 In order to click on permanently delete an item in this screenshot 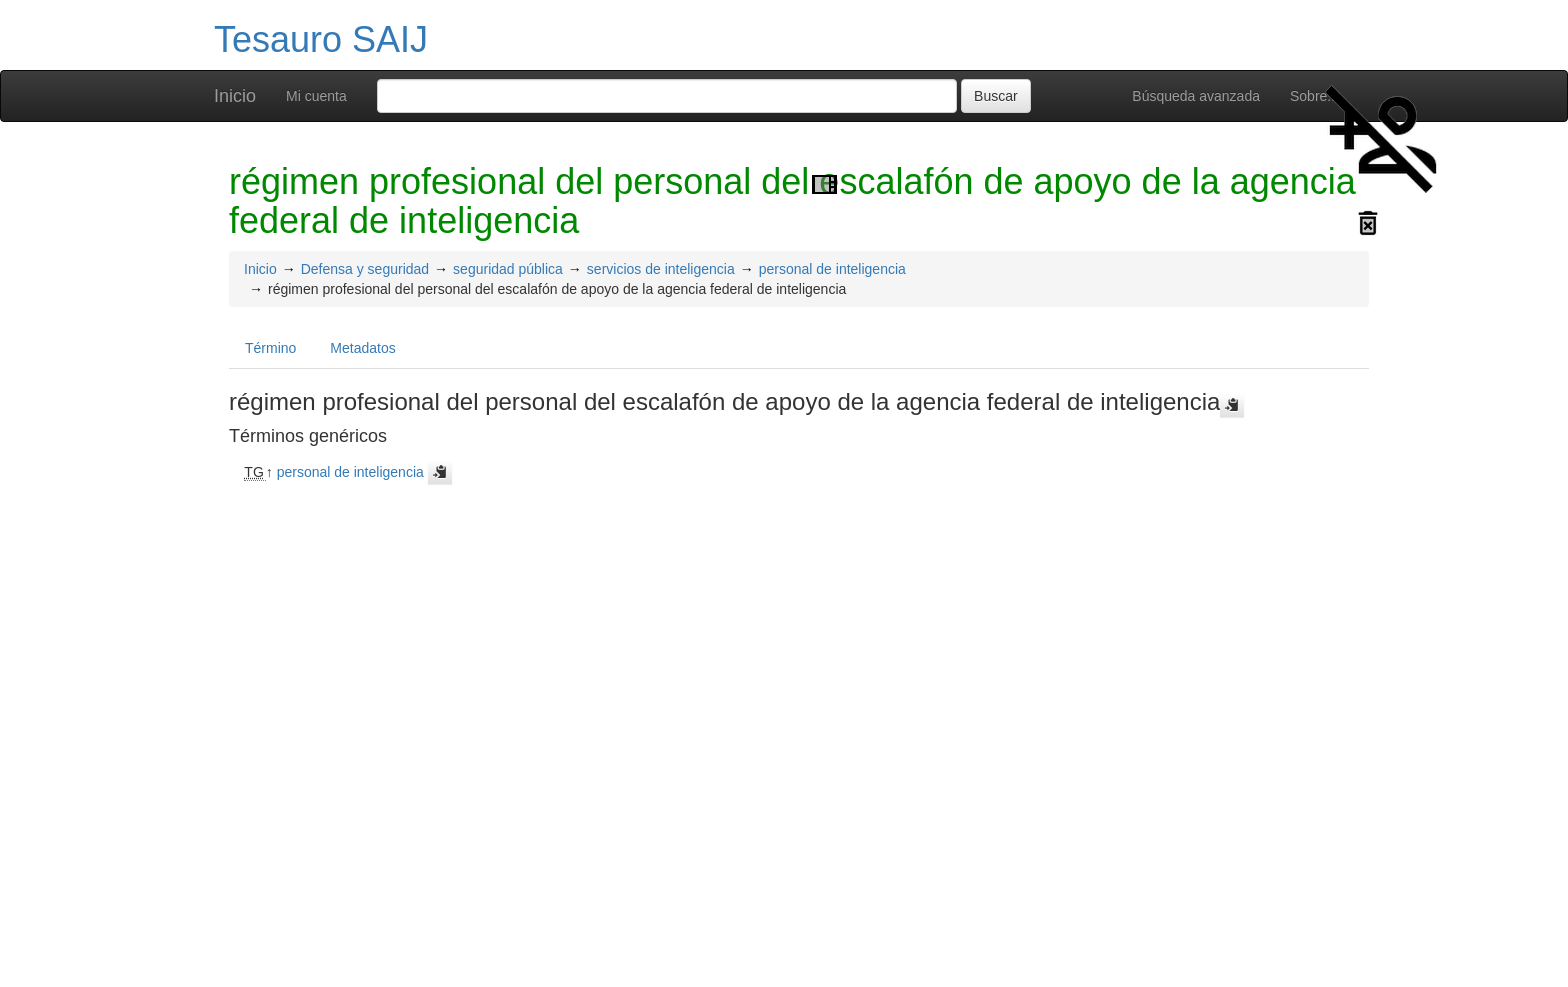, I will do `click(1368, 223)`.